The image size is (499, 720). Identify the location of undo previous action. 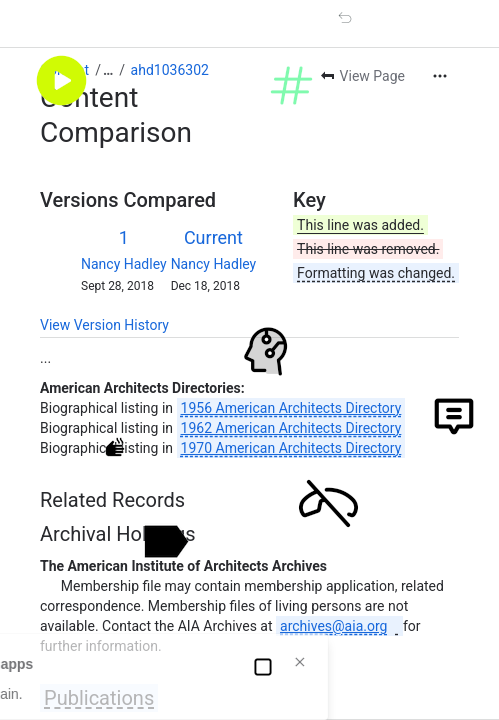
(345, 18).